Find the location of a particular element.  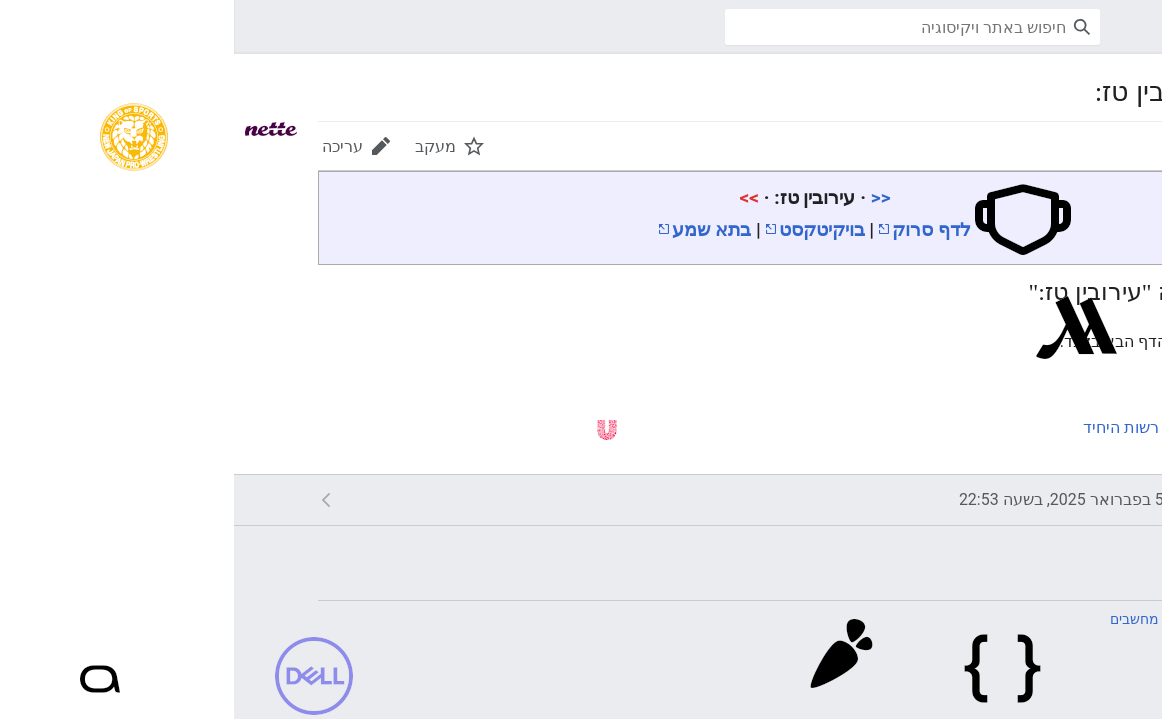

open the Instacart app is located at coordinates (841, 653).